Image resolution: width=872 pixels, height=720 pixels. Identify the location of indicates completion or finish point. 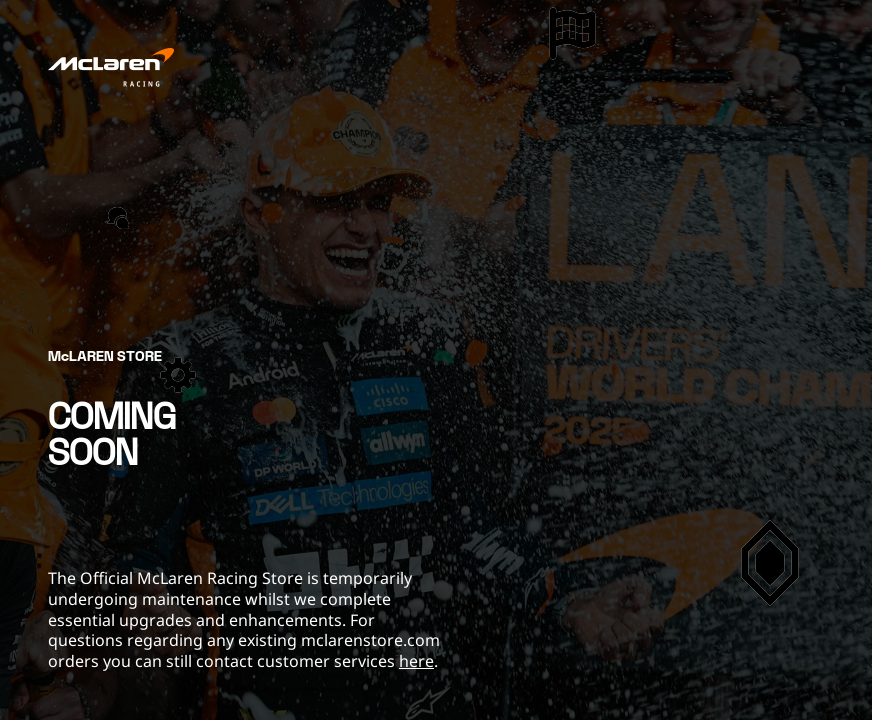
(572, 33).